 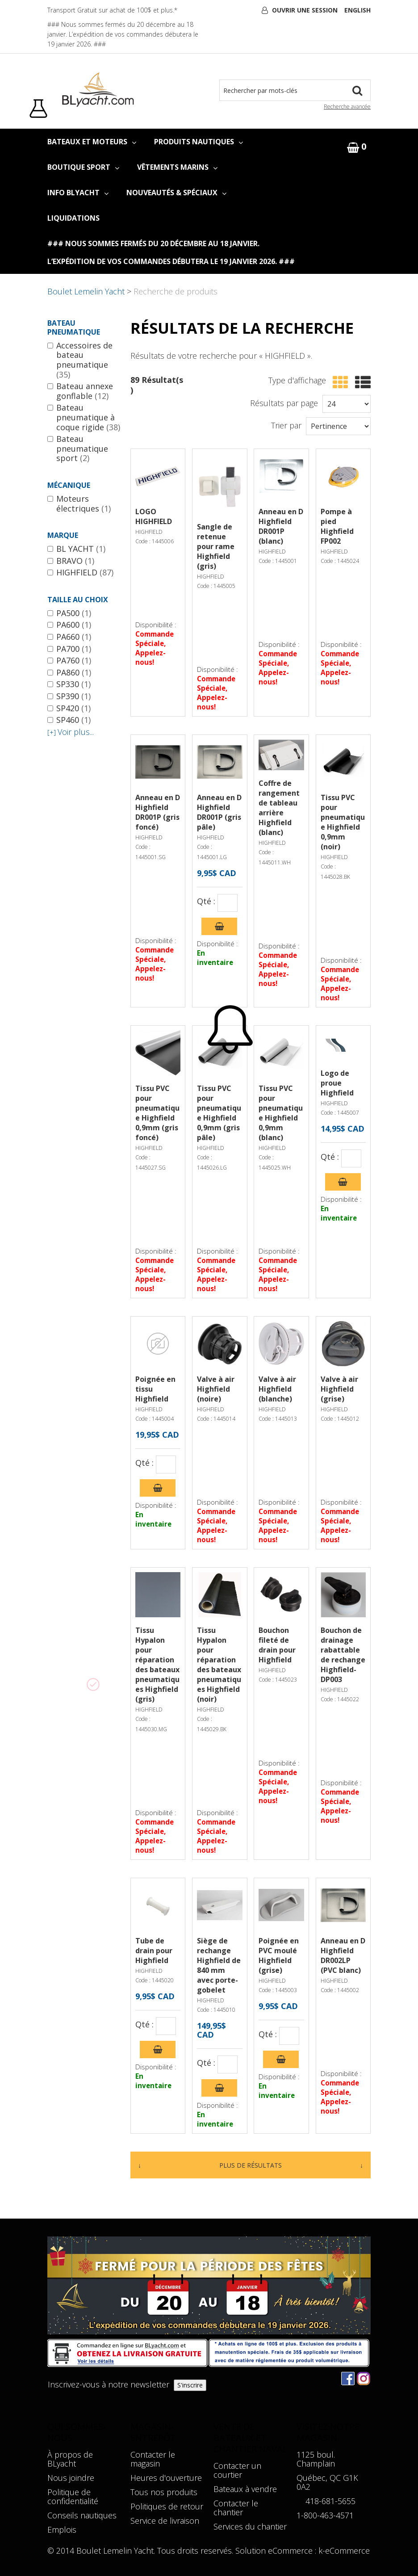 What do you see at coordinates (38, 109) in the screenshot?
I see `access experimental or beta features` at bounding box center [38, 109].